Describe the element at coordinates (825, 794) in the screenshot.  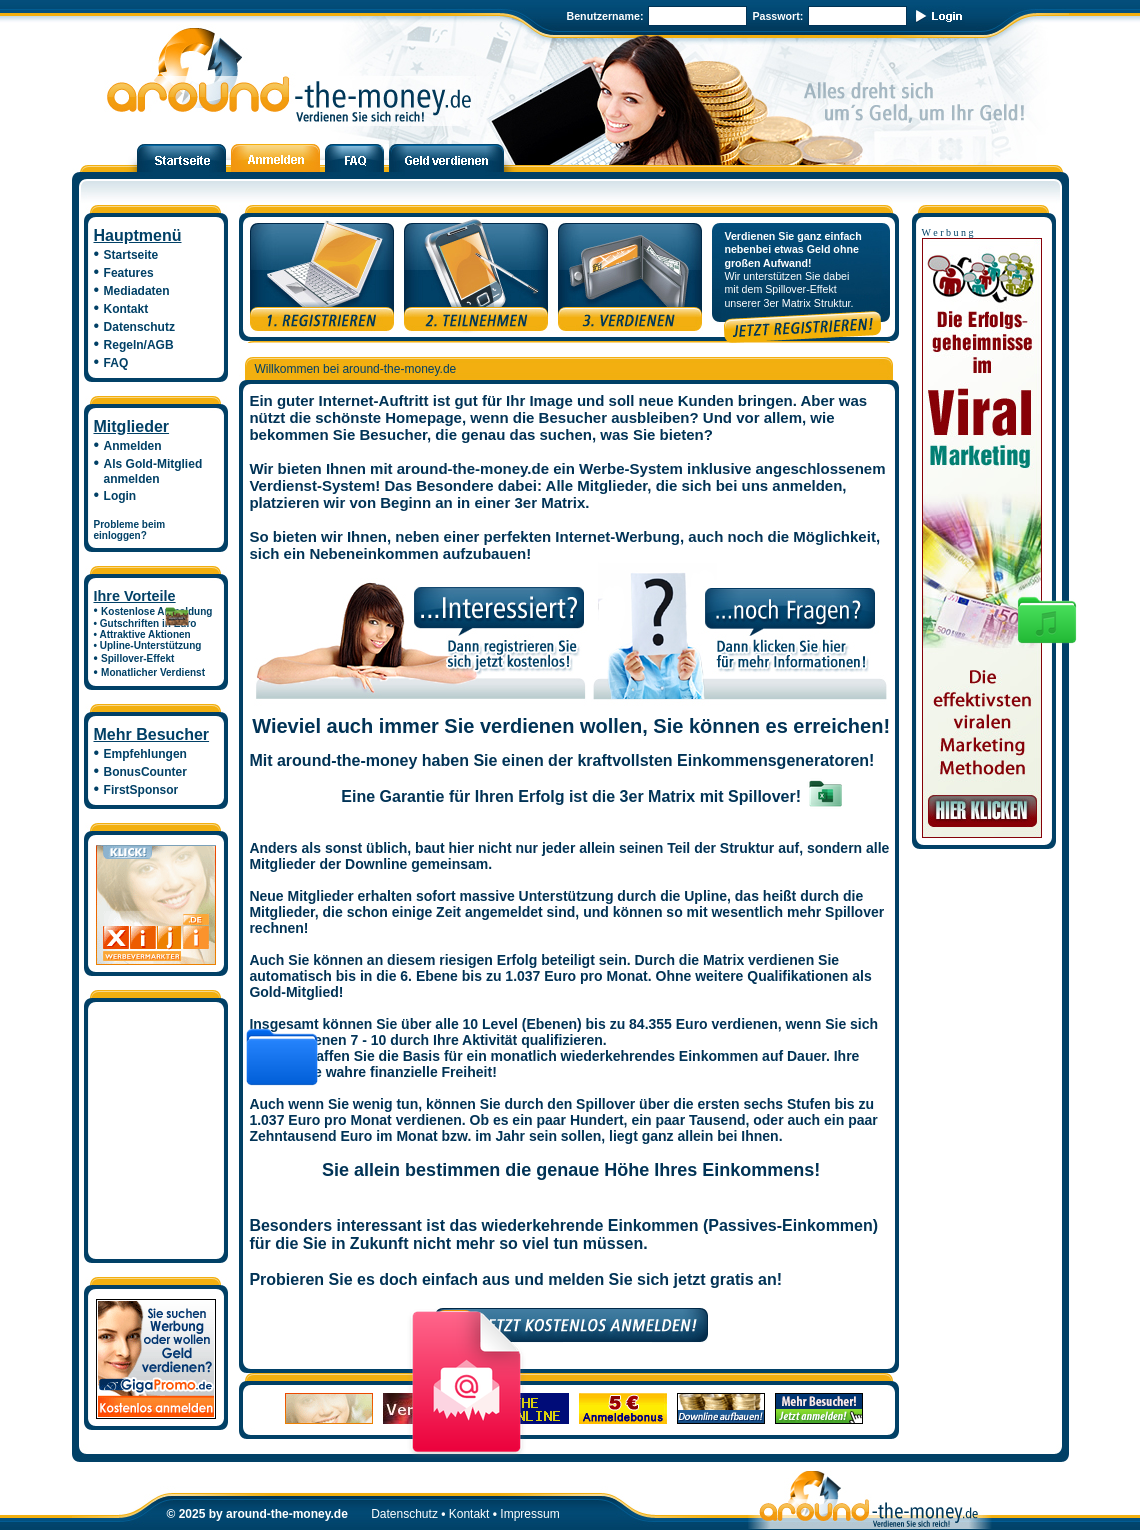
I see `open folder containing Excel spreadsheets` at that location.